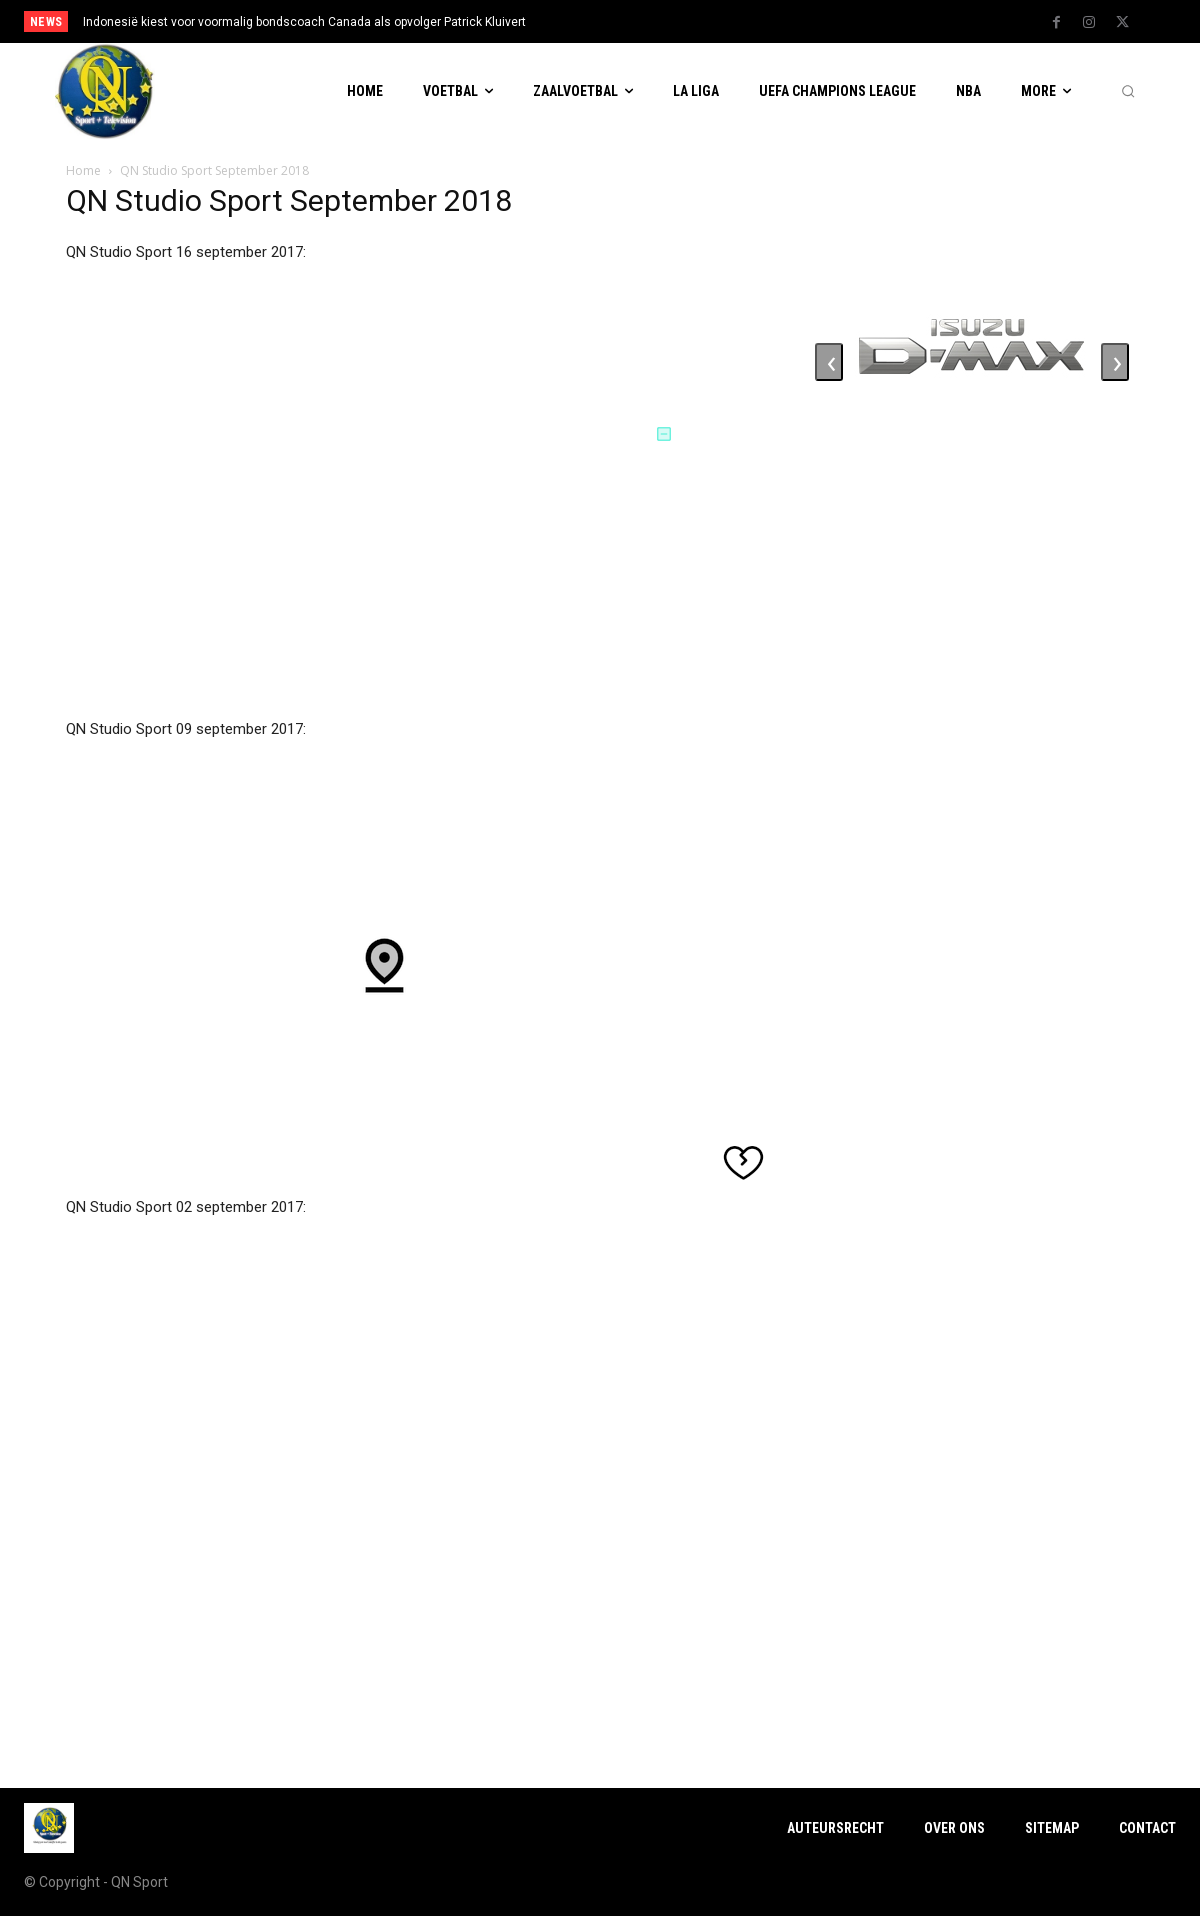  Describe the element at coordinates (384, 965) in the screenshot. I see `drop a pin on the map` at that location.